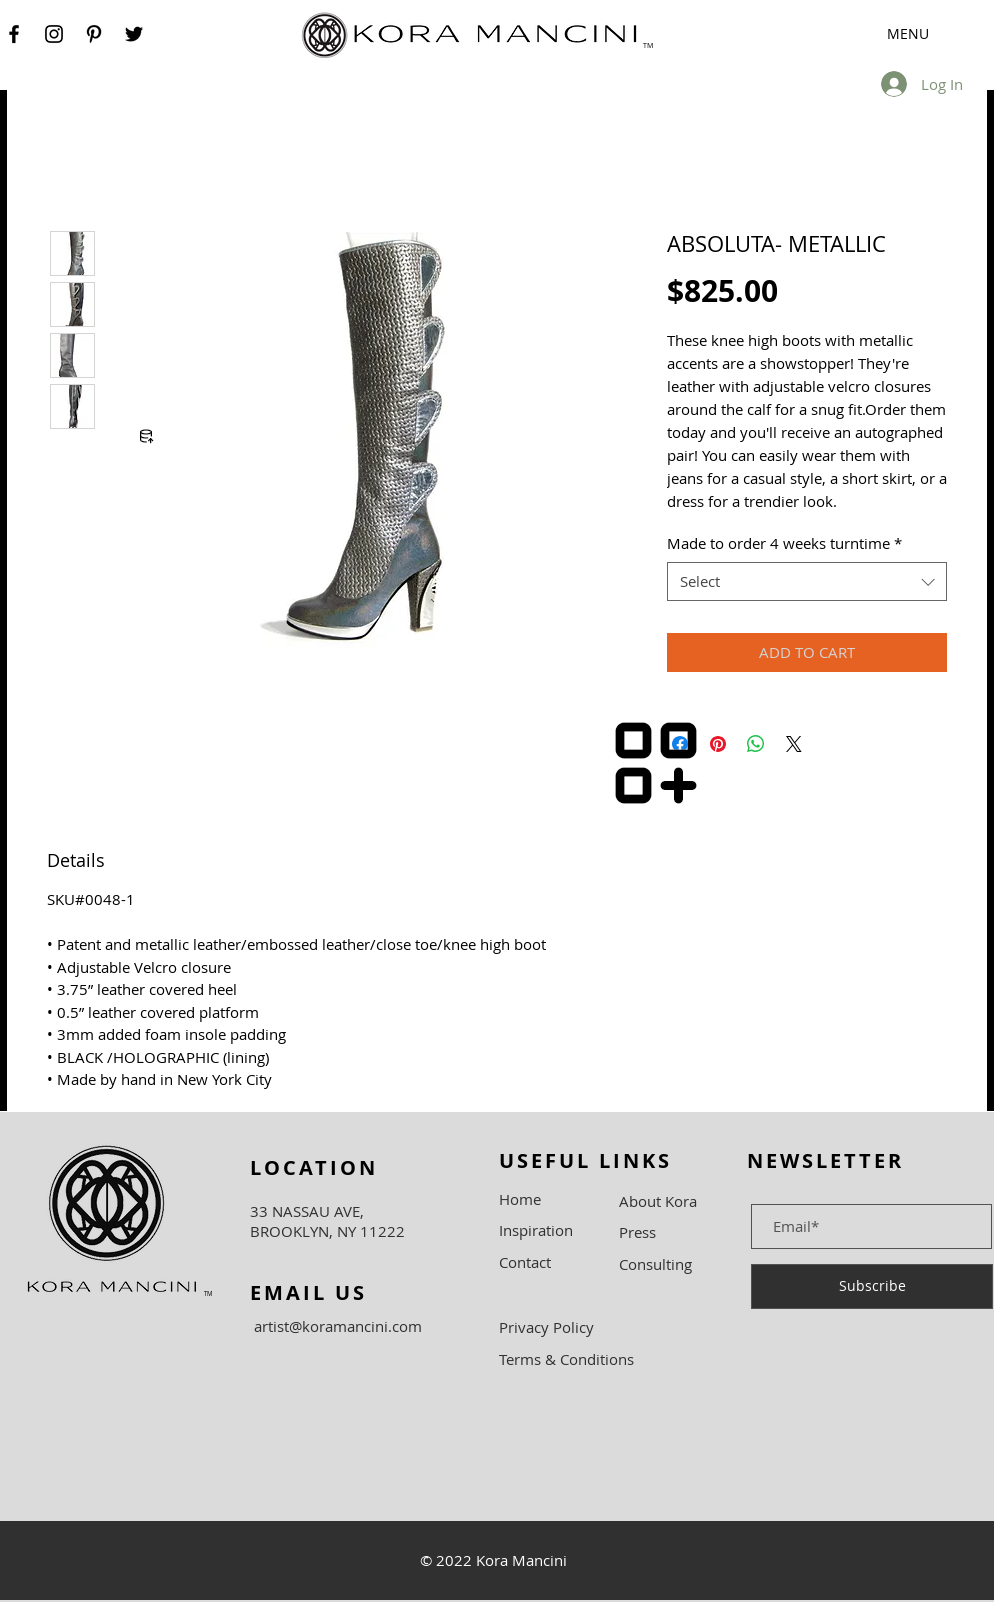 Image resolution: width=994 pixels, height=1602 pixels. What do you see at coordinates (146, 436) in the screenshot?
I see `import data into database` at bounding box center [146, 436].